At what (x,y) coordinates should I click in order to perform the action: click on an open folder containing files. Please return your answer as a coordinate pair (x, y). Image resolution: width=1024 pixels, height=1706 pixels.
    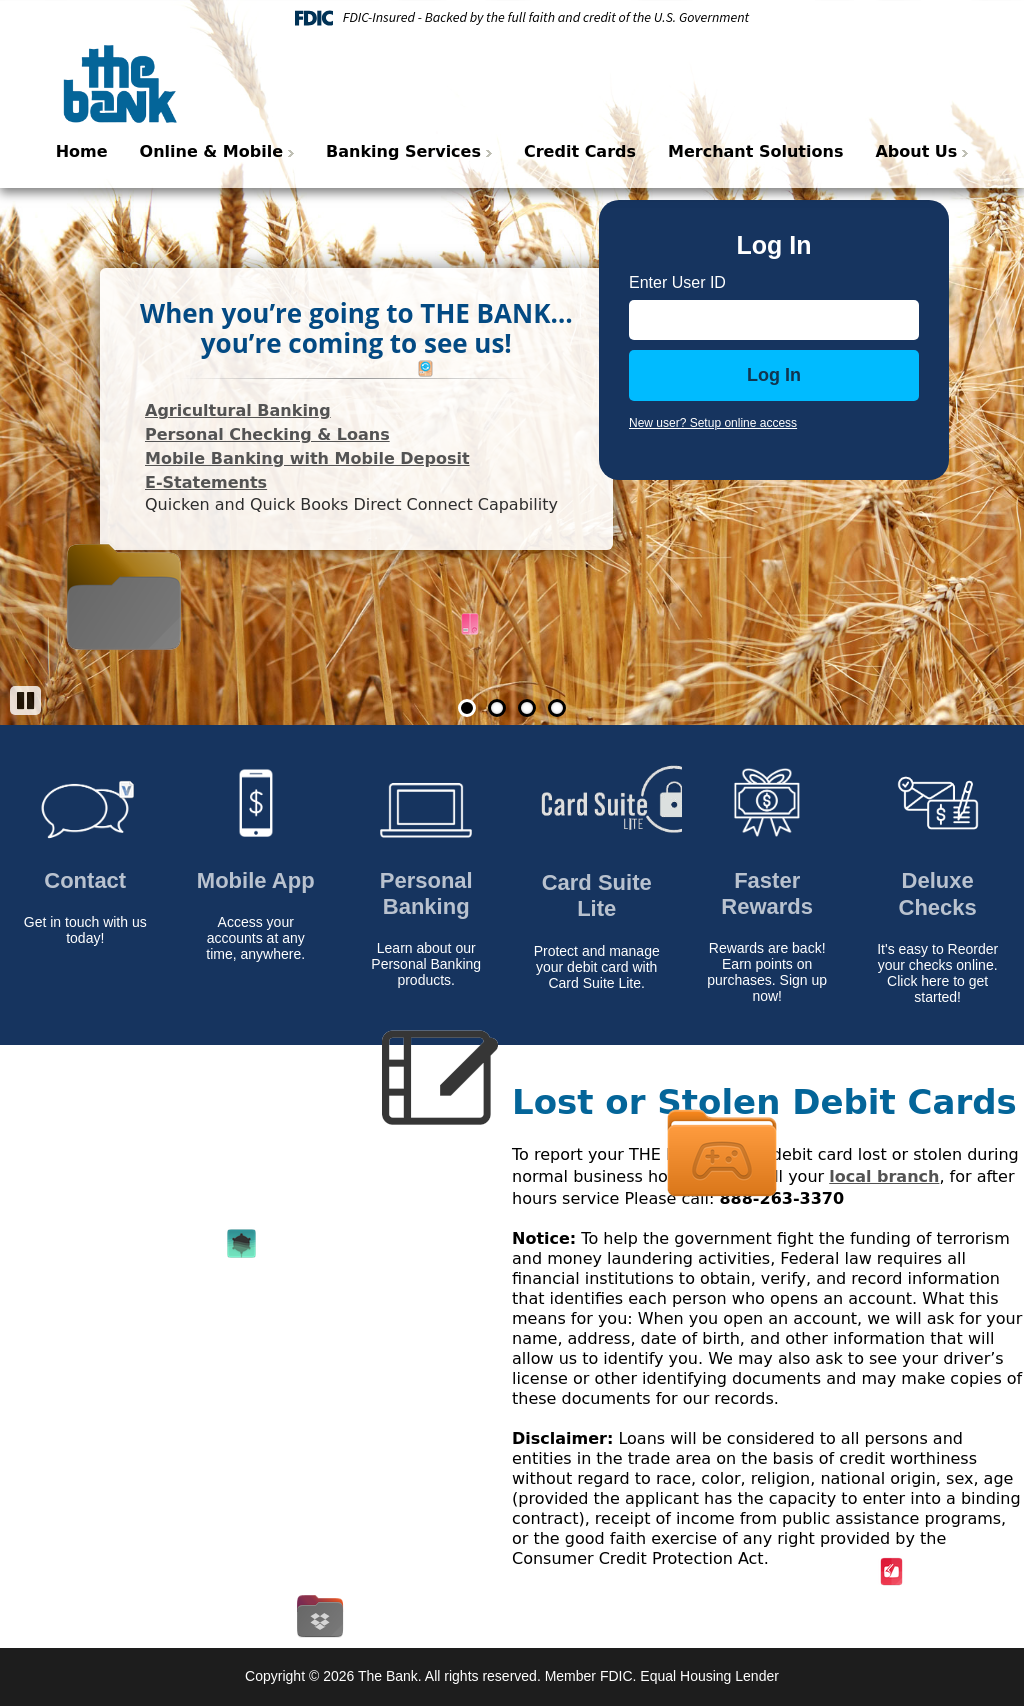
    Looking at the image, I should click on (124, 597).